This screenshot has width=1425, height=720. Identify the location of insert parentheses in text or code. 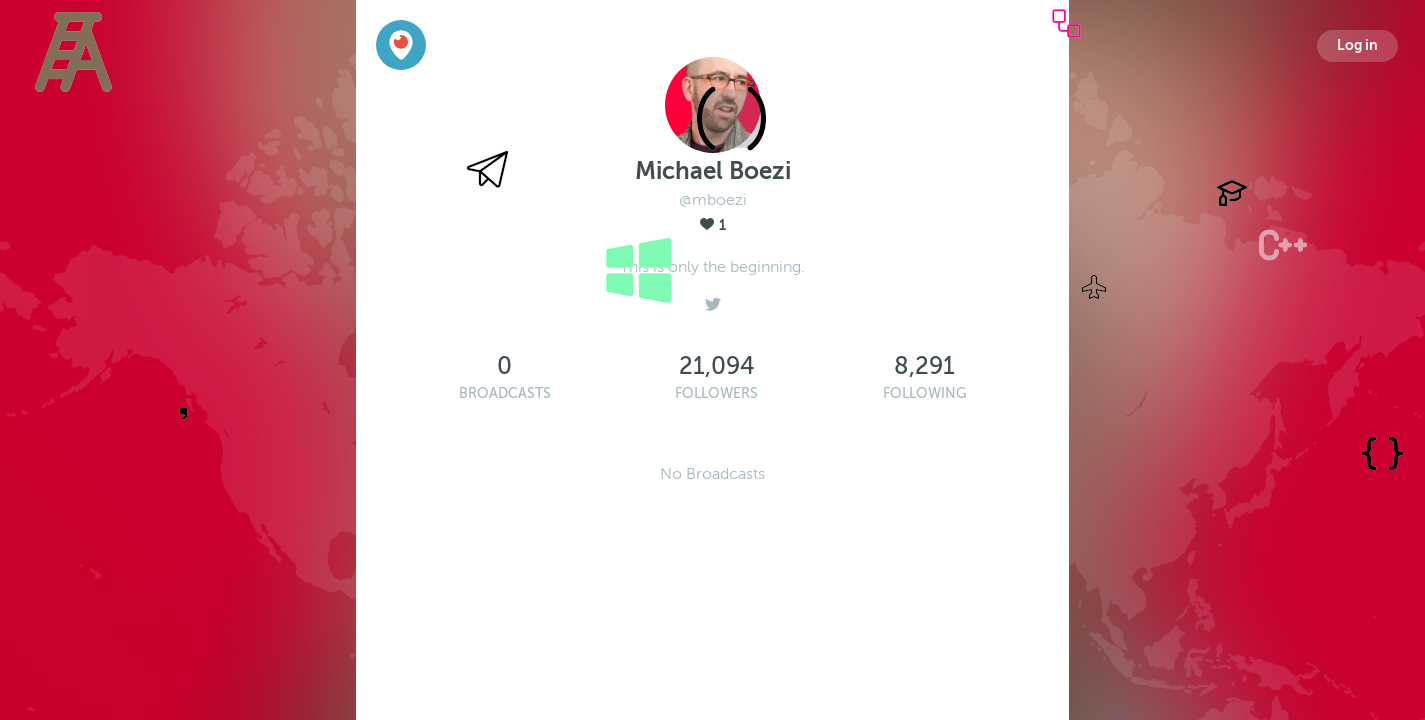
(731, 118).